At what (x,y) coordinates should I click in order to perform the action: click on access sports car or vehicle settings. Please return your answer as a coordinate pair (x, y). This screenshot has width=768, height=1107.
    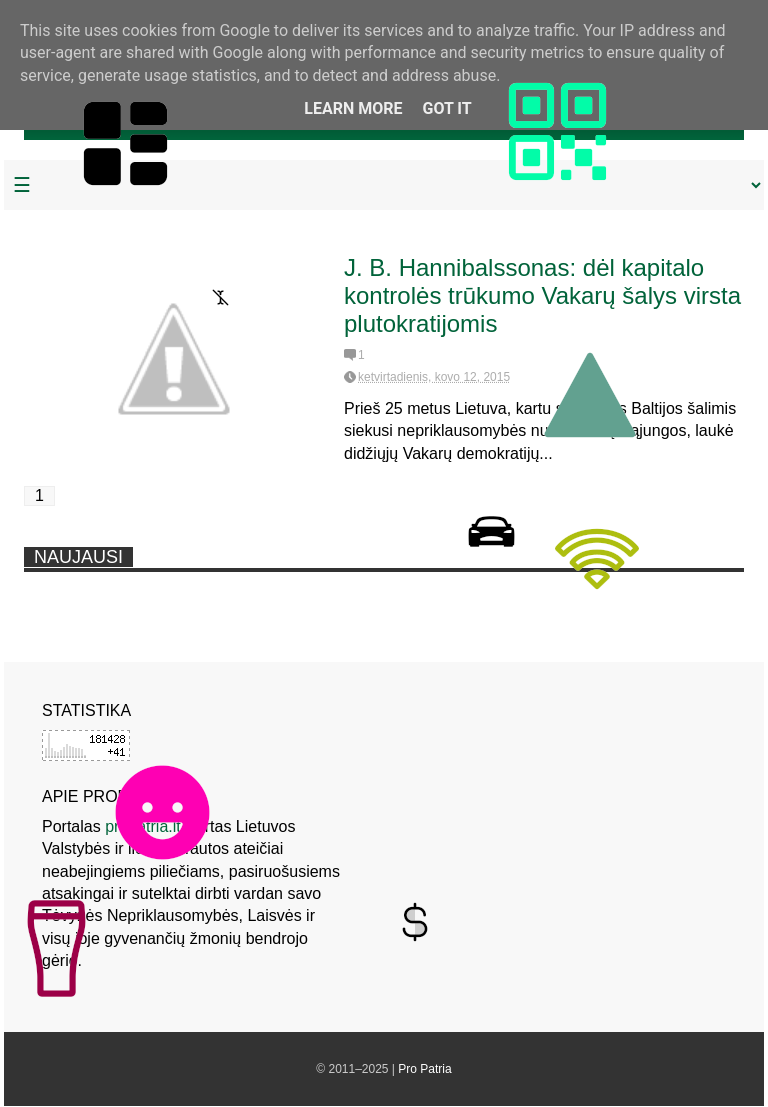
    Looking at the image, I should click on (491, 531).